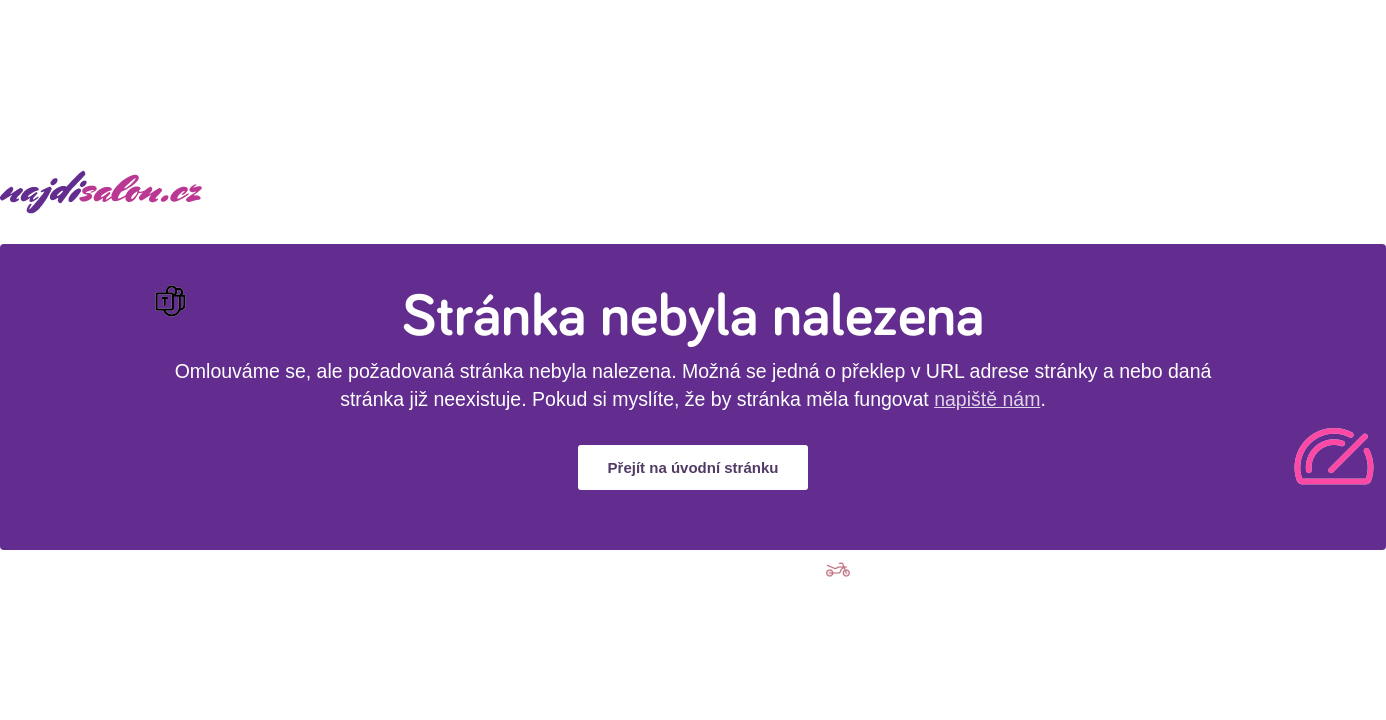  What do you see at coordinates (1334, 459) in the screenshot?
I see `view current speed or performance metrics` at bounding box center [1334, 459].